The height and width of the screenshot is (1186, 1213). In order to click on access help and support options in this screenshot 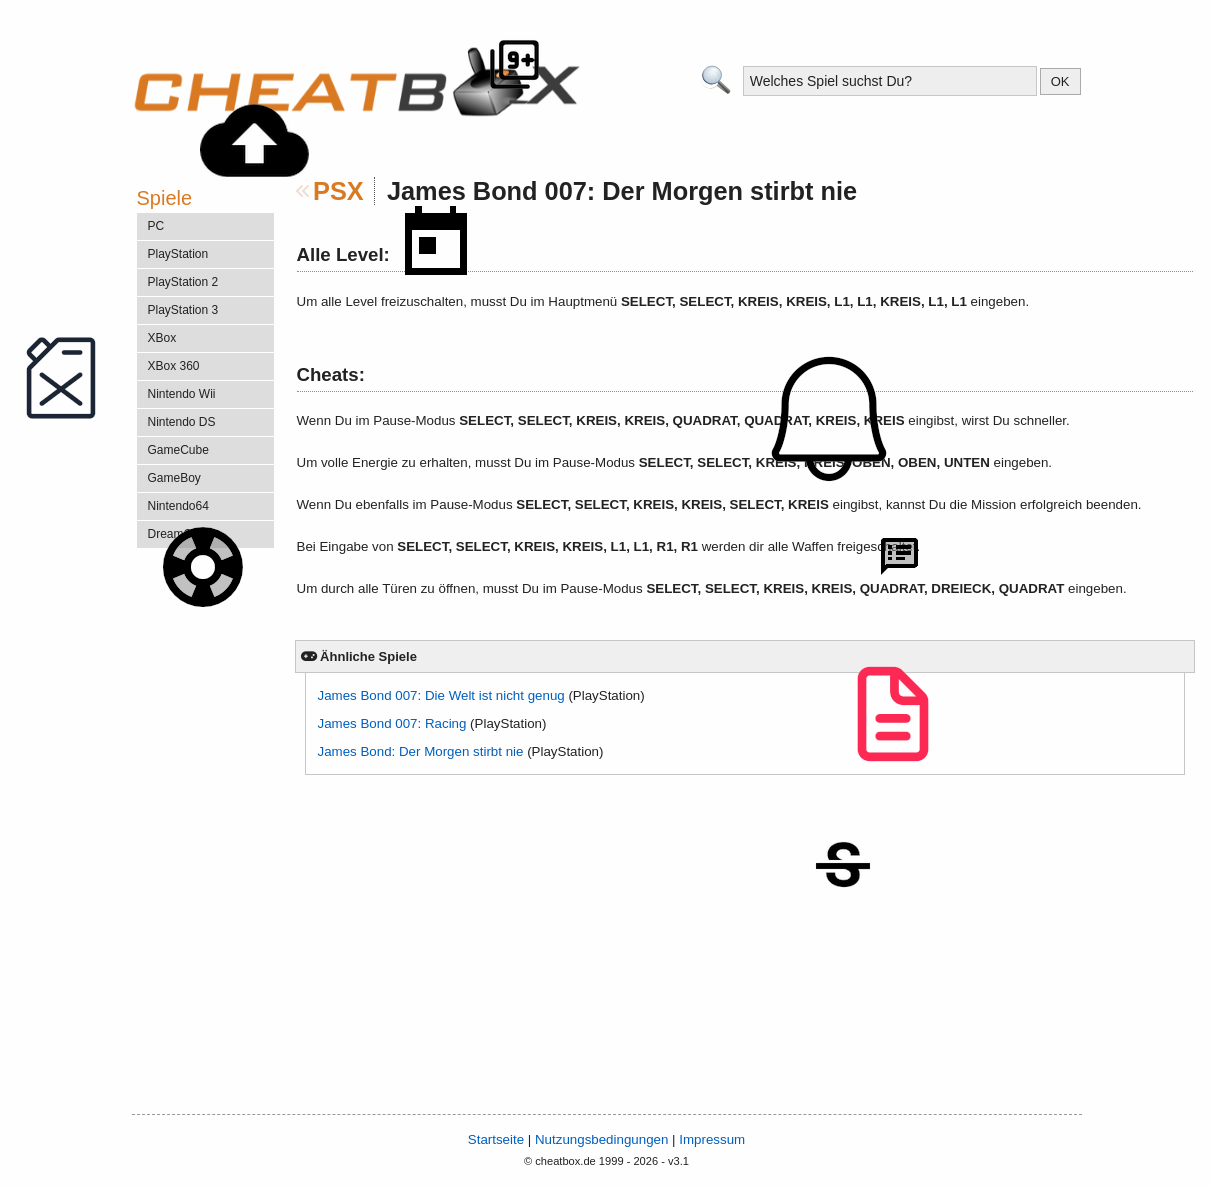, I will do `click(203, 567)`.